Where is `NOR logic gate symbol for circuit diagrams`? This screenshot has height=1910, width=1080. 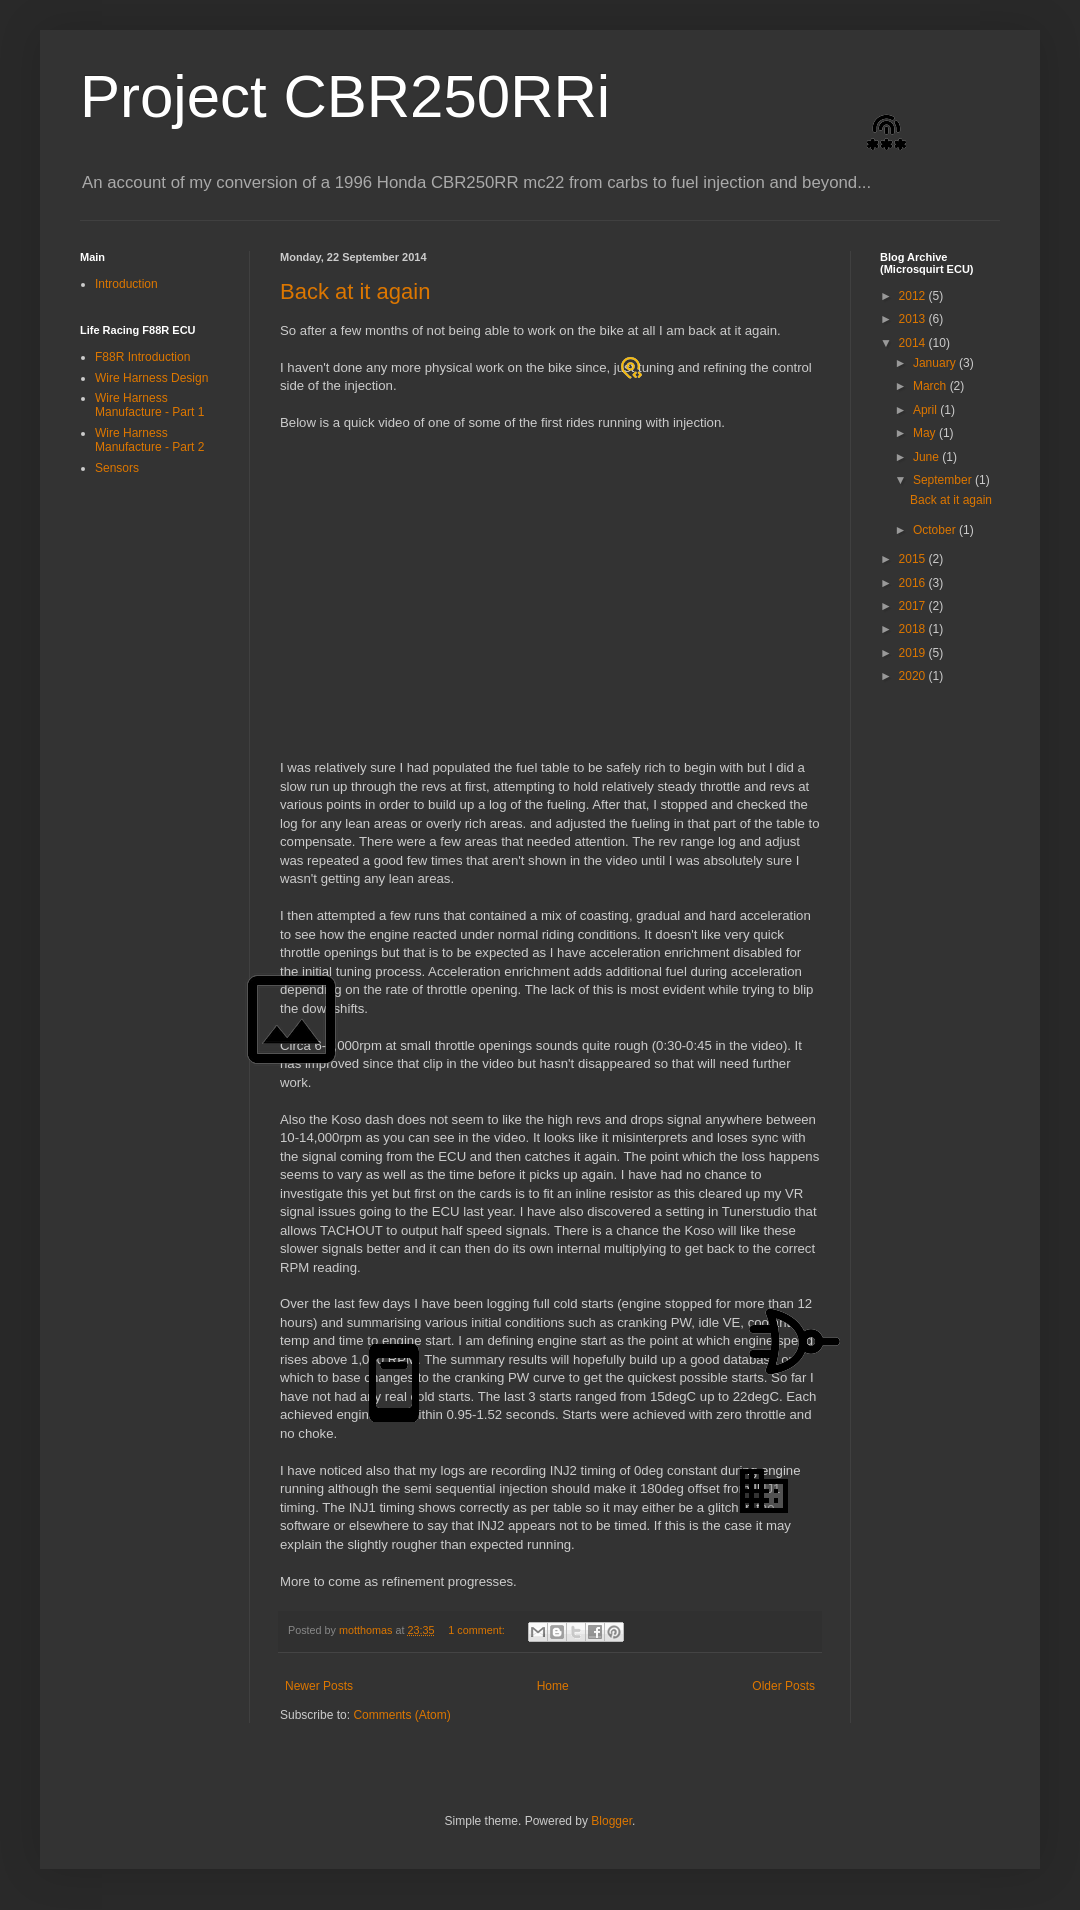 NOR logic gate symbol for circuit diagrams is located at coordinates (794, 1341).